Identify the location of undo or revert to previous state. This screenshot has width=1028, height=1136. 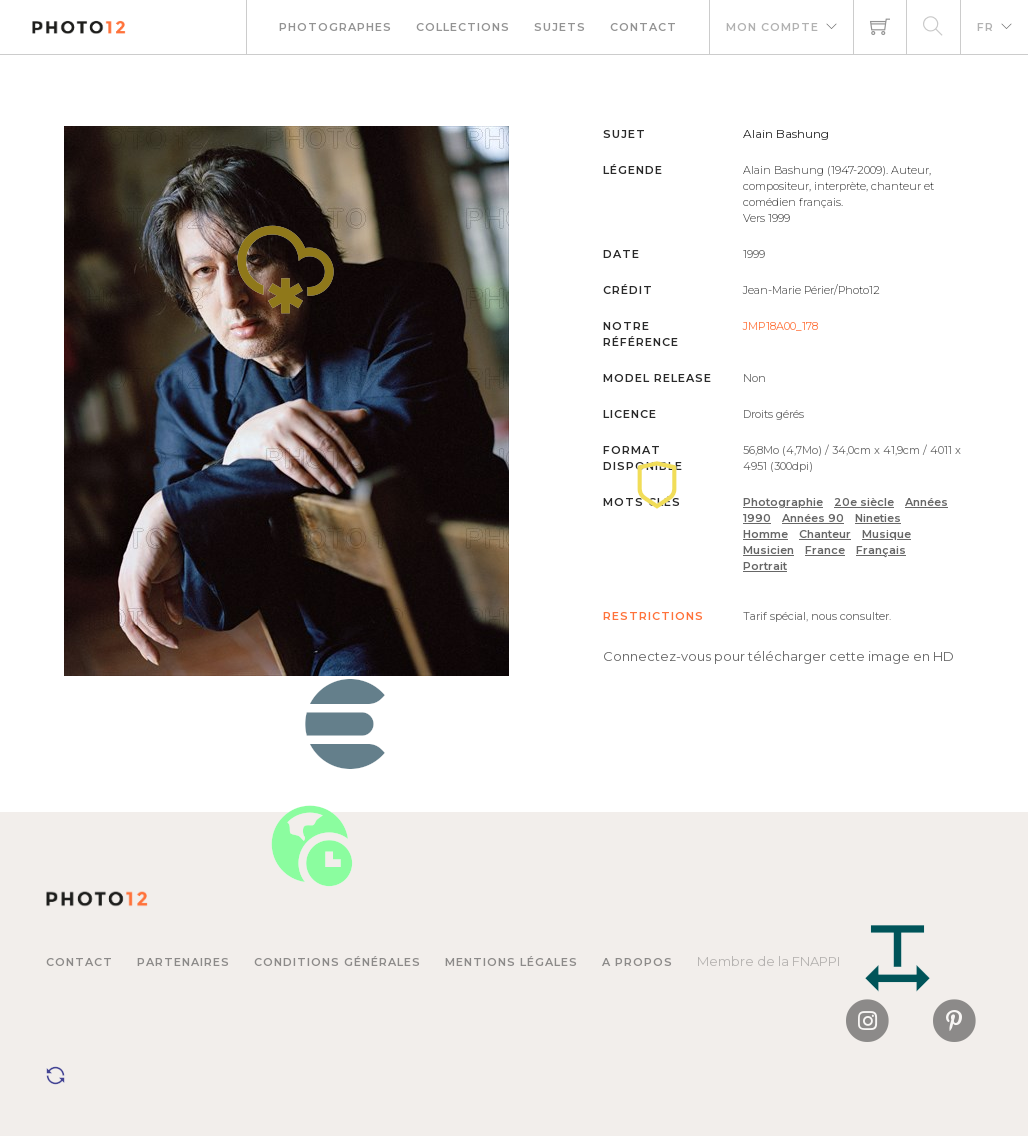
(55, 1075).